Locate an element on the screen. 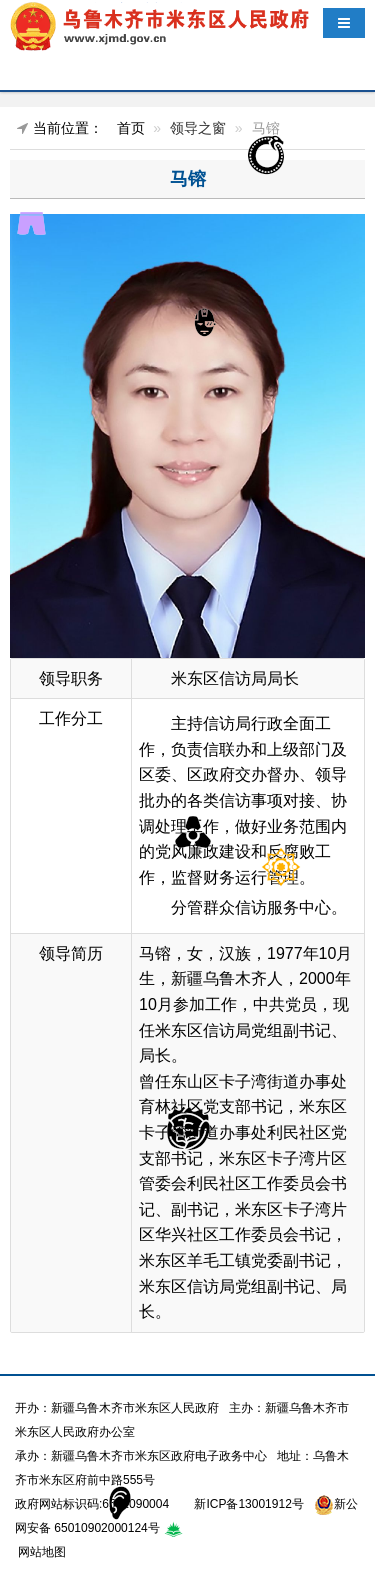 The height and width of the screenshot is (1589, 375). indicates nuclear or reactor system status is located at coordinates (193, 832).